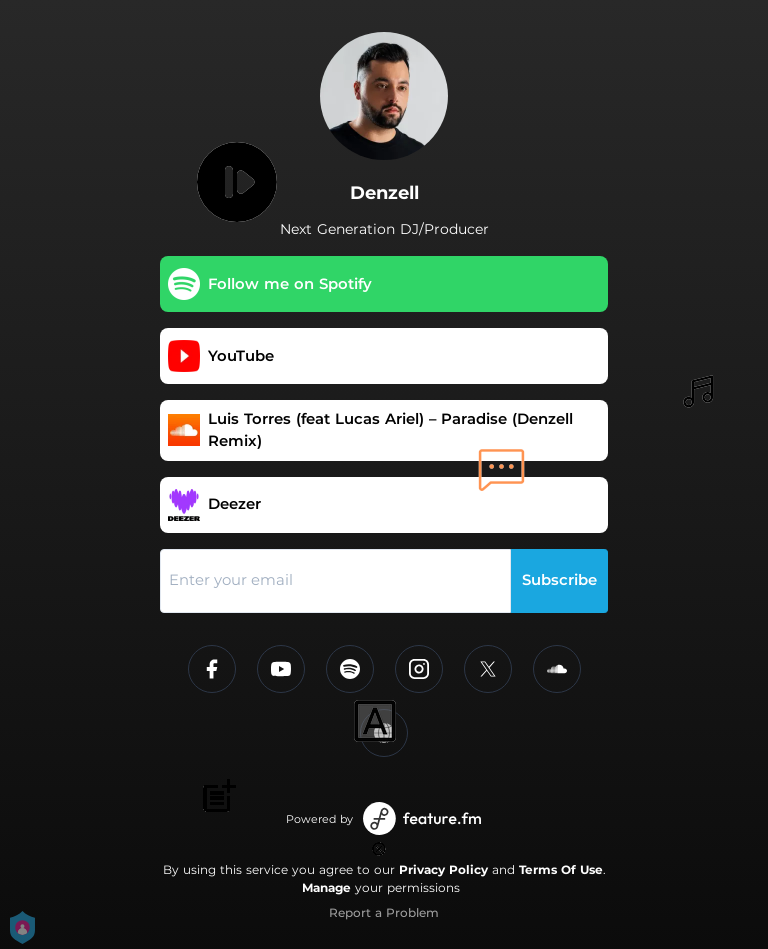  I want to click on cancel or close the current action, so click(379, 849).